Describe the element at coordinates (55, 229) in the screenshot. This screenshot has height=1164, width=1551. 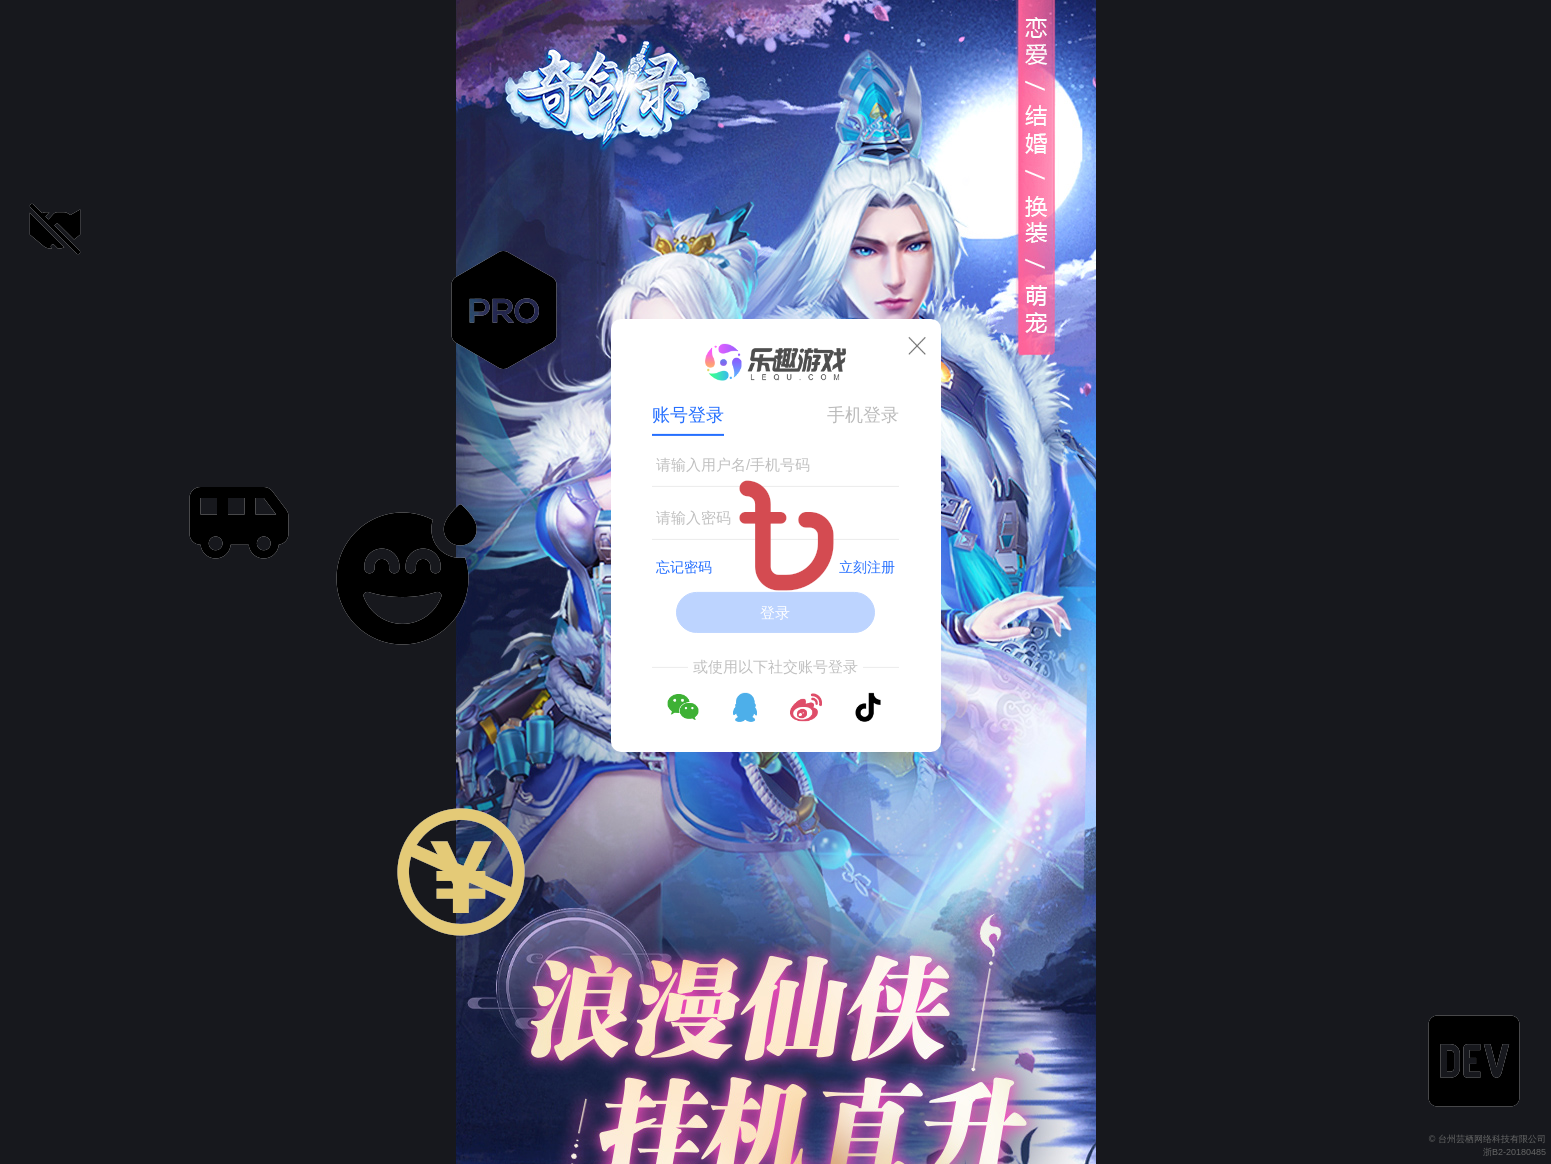
I see `indicates a canceled or declined agreement` at that location.